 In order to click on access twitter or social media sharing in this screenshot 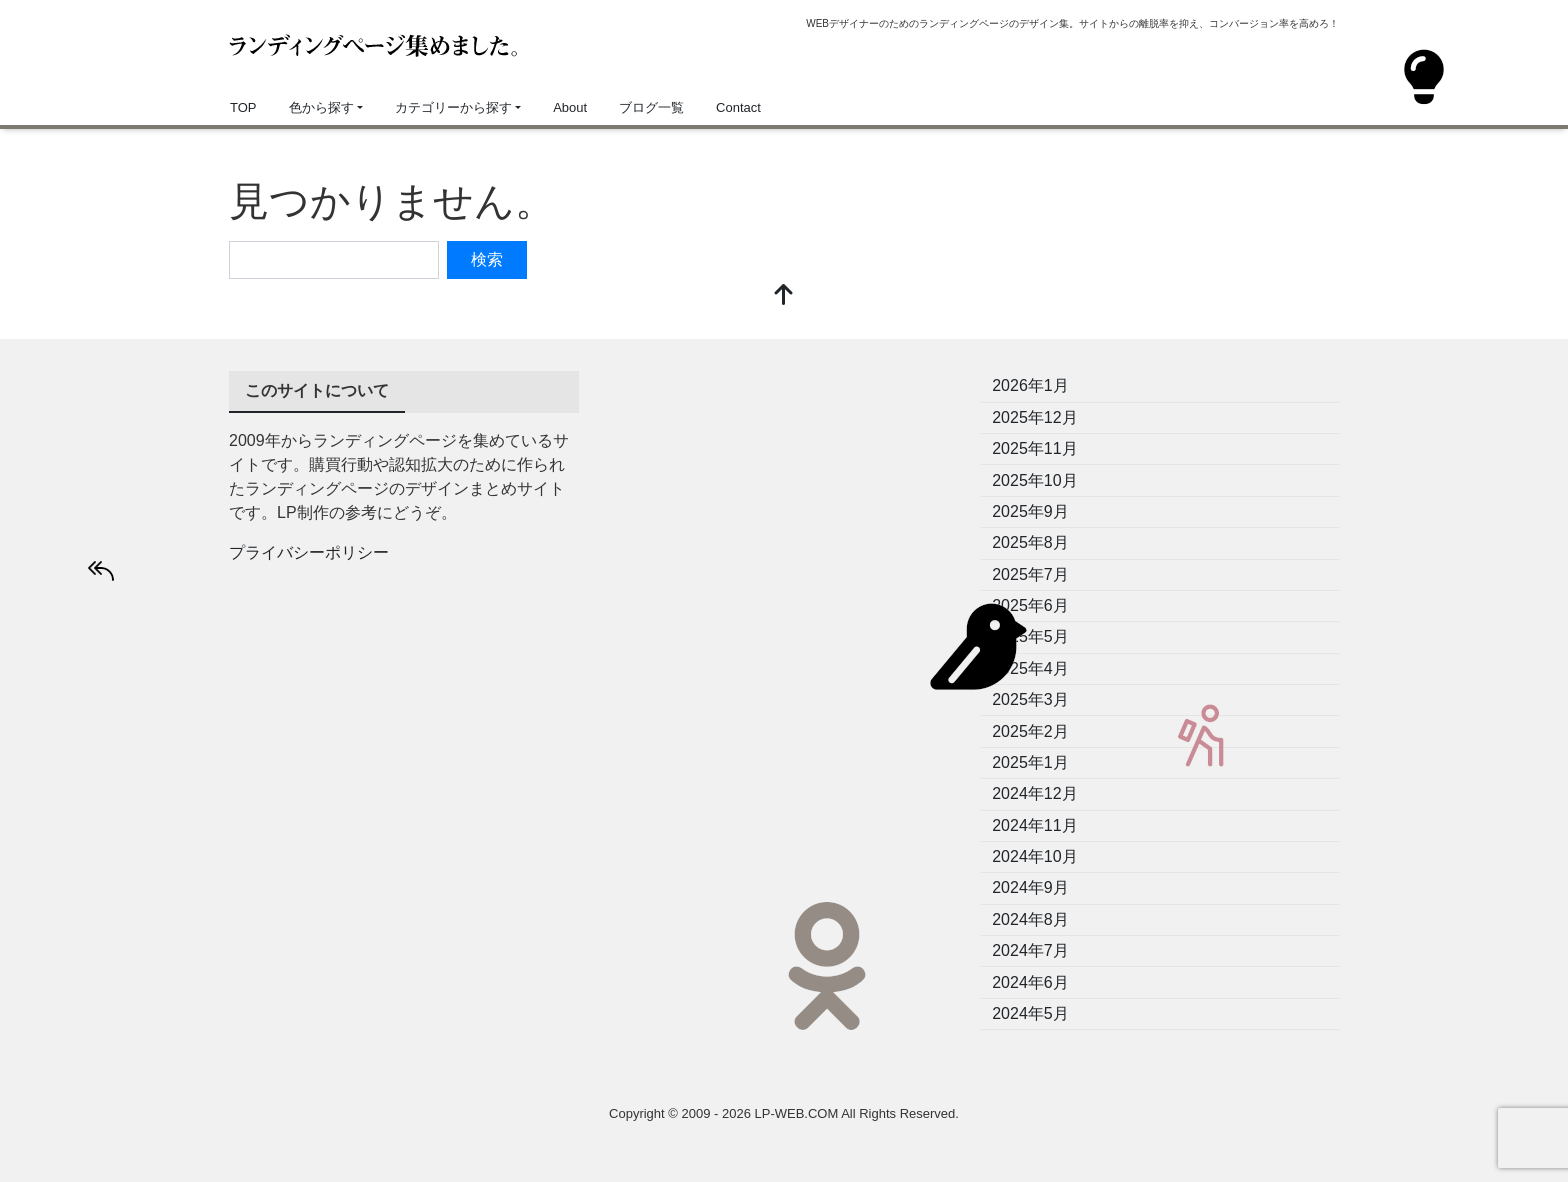, I will do `click(980, 650)`.